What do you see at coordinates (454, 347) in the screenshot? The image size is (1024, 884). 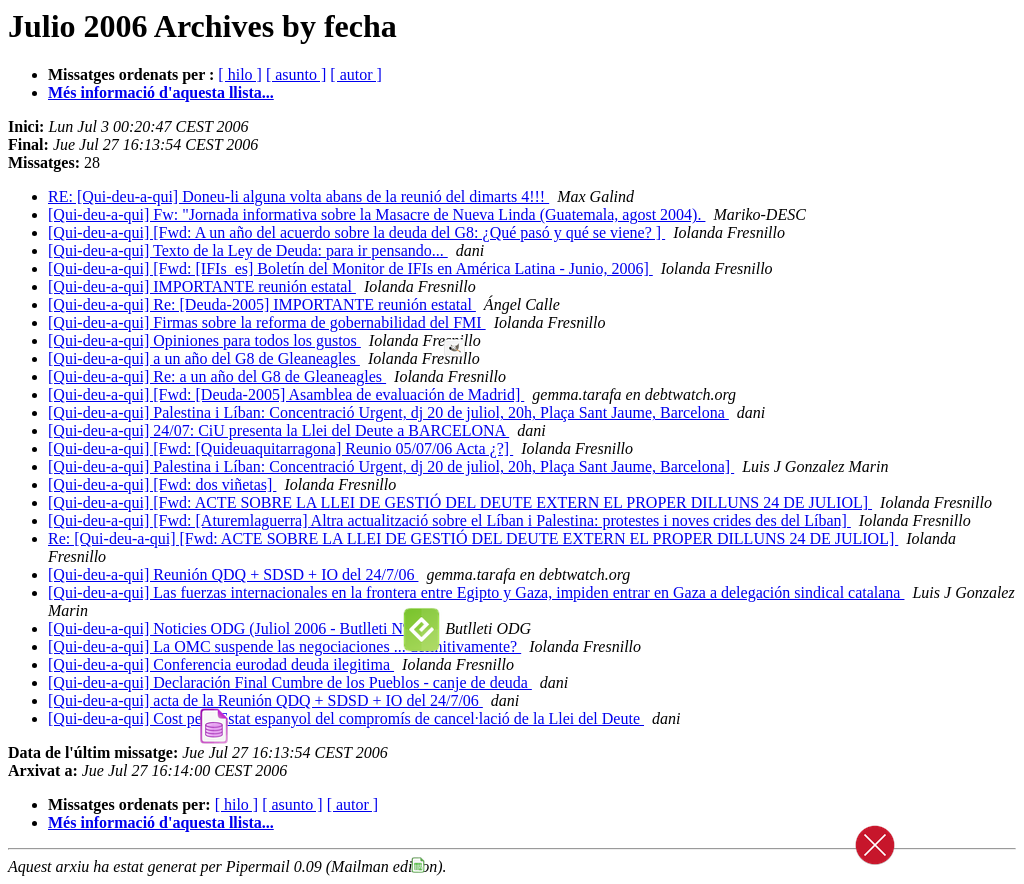 I see `open a GIMP project file` at bounding box center [454, 347].